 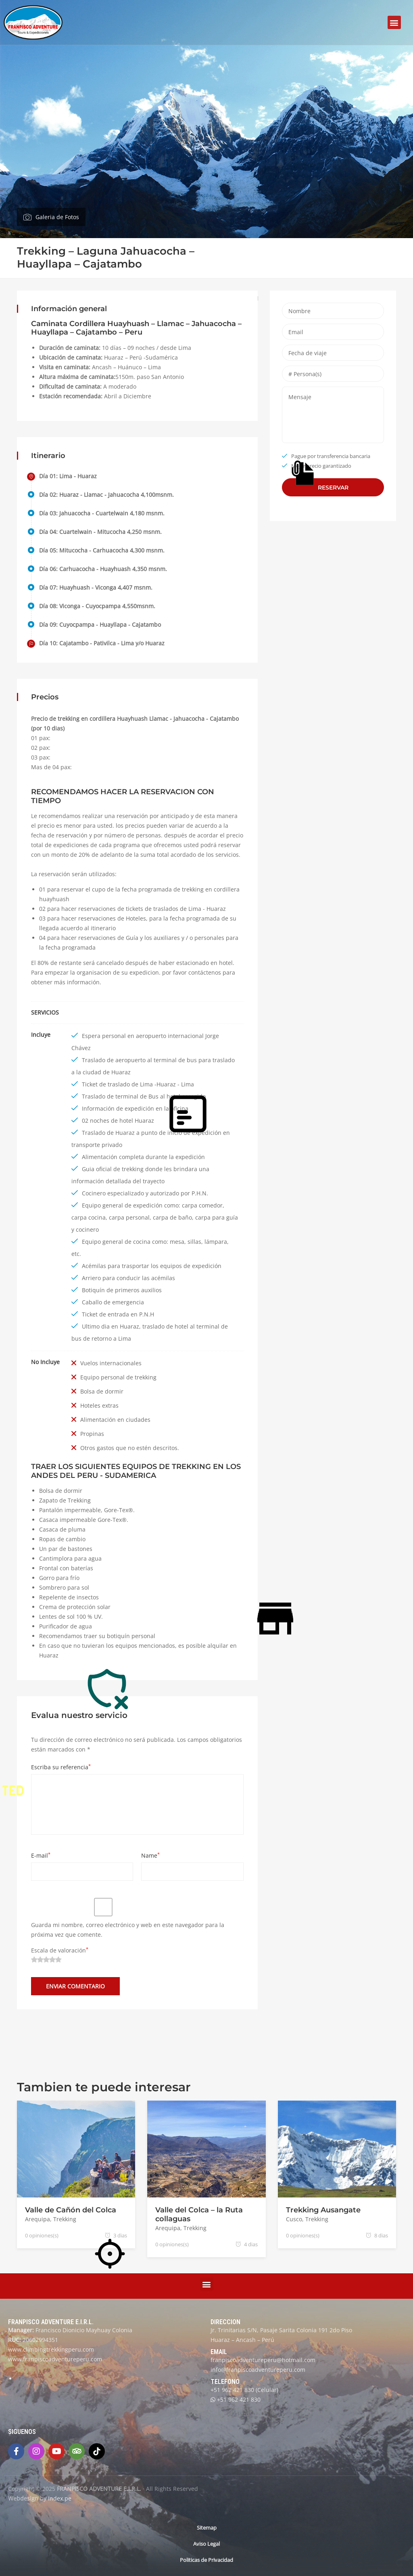 I want to click on find nearby stores or shopping locations, so click(x=275, y=1618).